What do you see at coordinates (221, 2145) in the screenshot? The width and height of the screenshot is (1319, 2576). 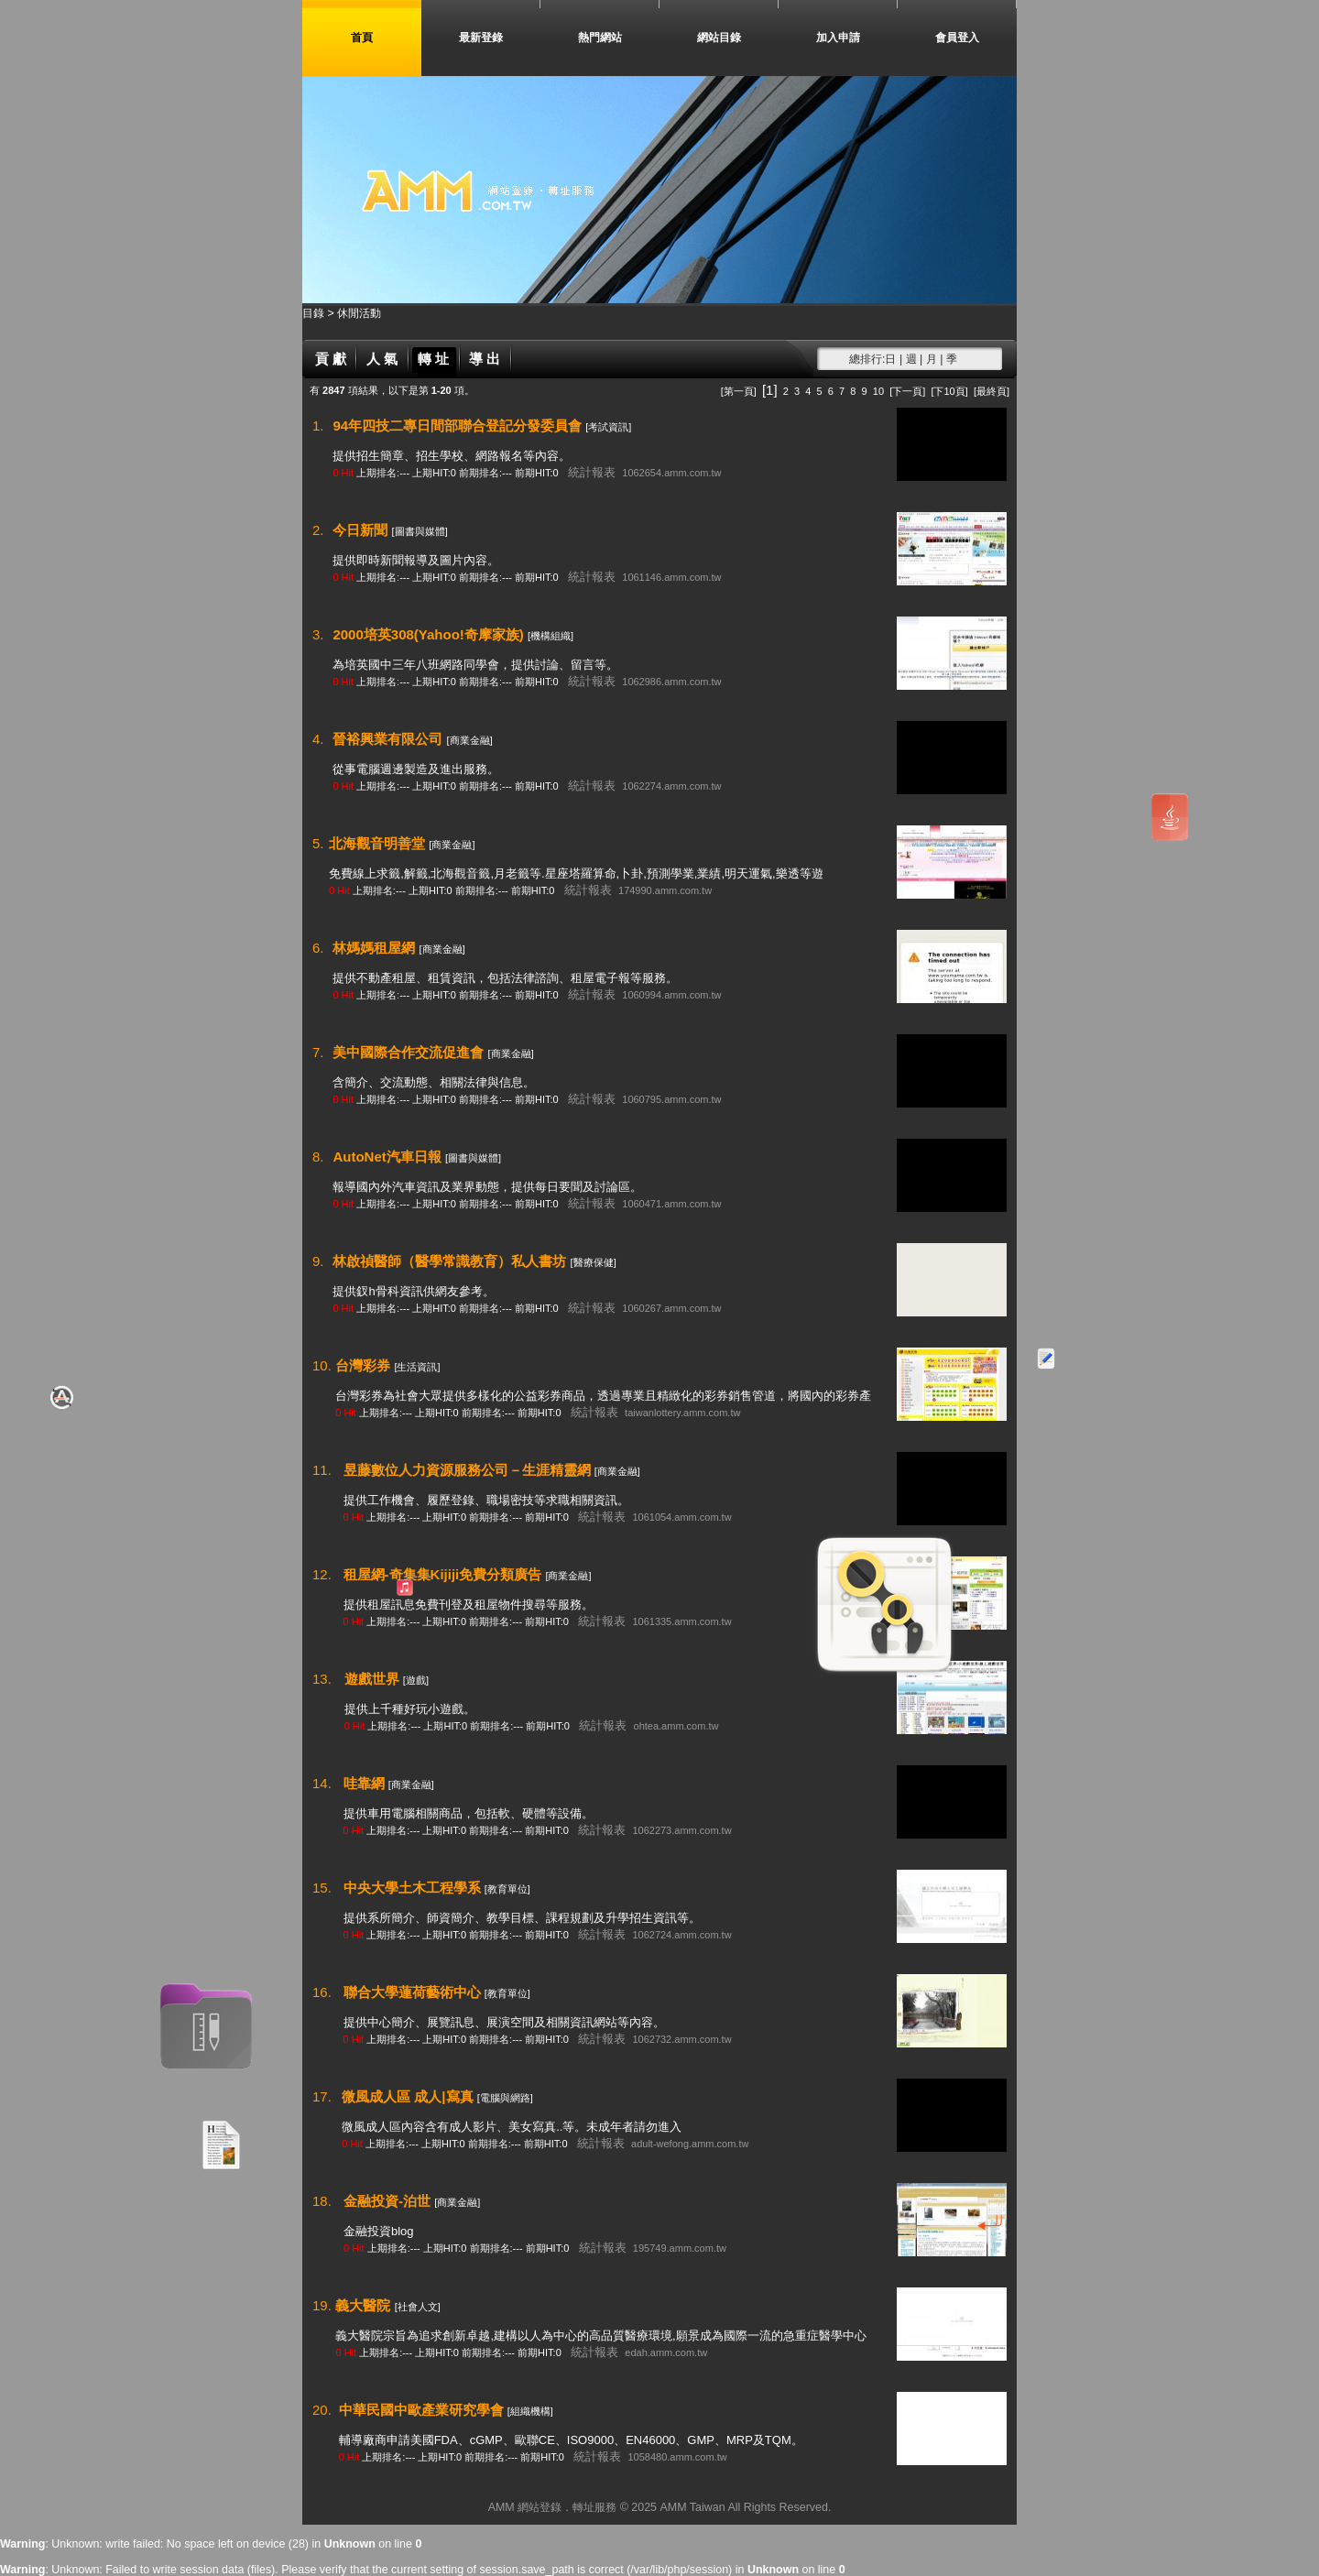 I see `open a document or text file` at bounding box center [221, 2145].